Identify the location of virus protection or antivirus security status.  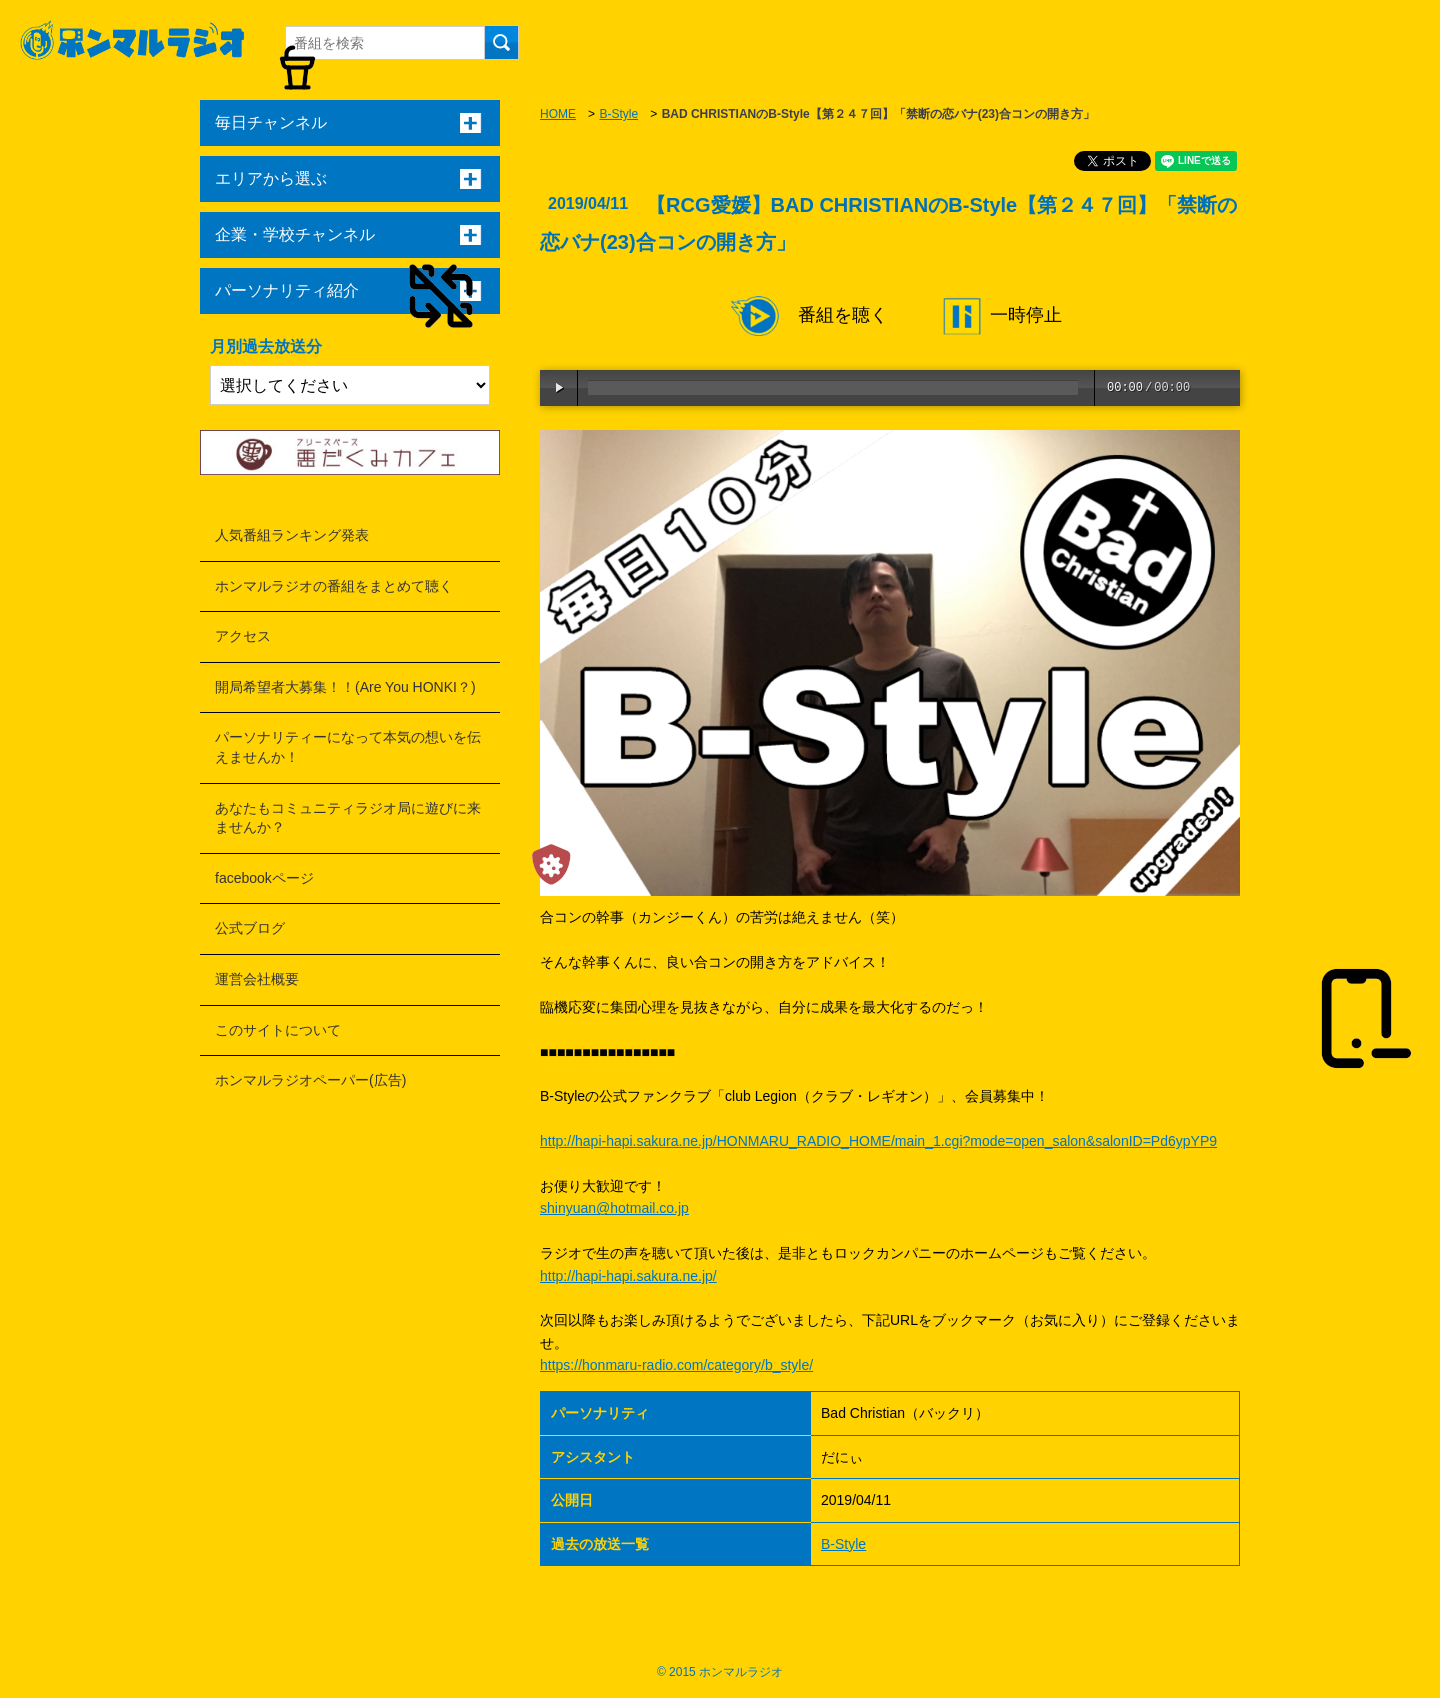
(552, 864).